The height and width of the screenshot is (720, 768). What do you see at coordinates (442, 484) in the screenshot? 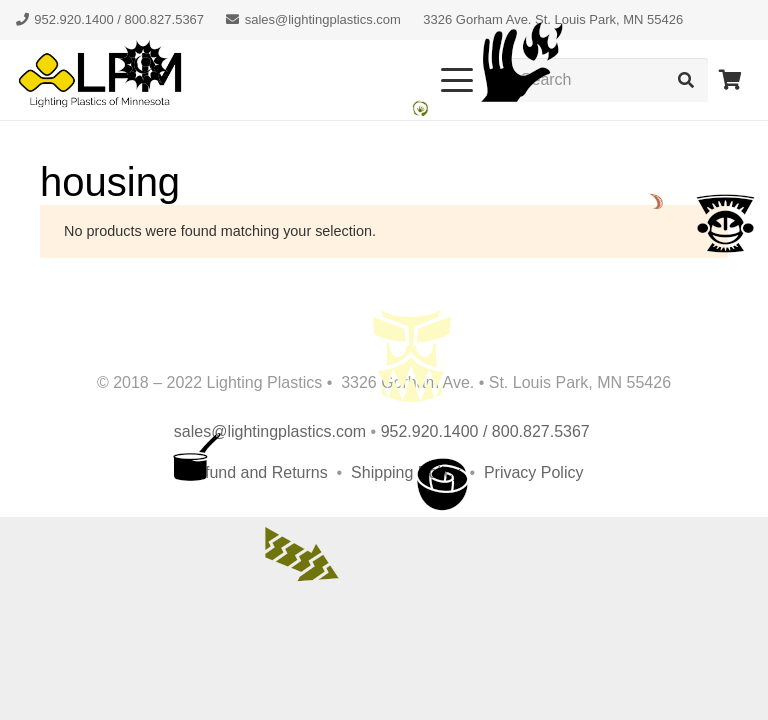
I see `indicates a blooming or growth animation effect` at bounding box center [442, 484].